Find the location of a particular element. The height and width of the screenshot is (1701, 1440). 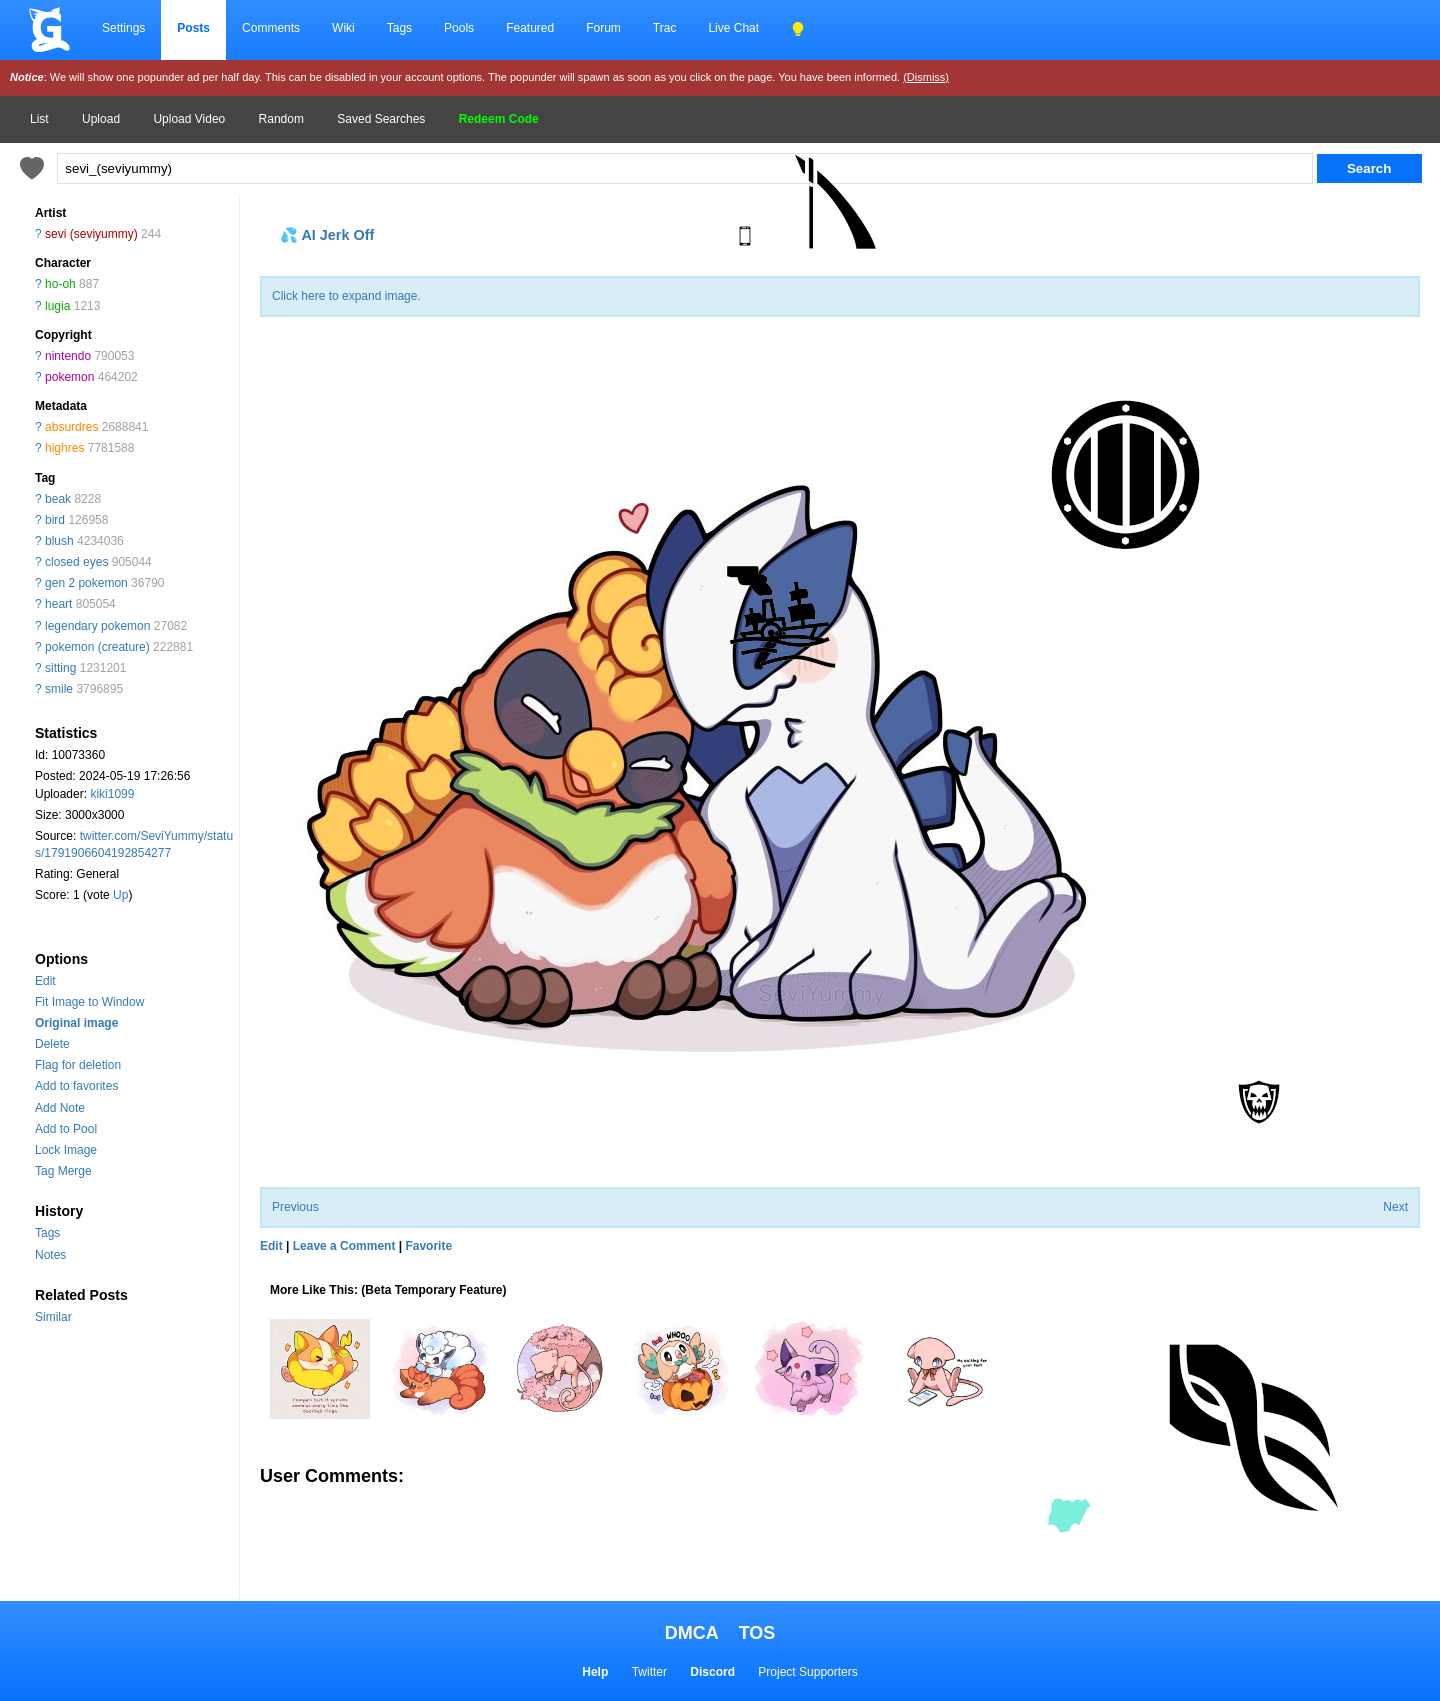

access defense or protection settings is located at coordinates (1125, 474).